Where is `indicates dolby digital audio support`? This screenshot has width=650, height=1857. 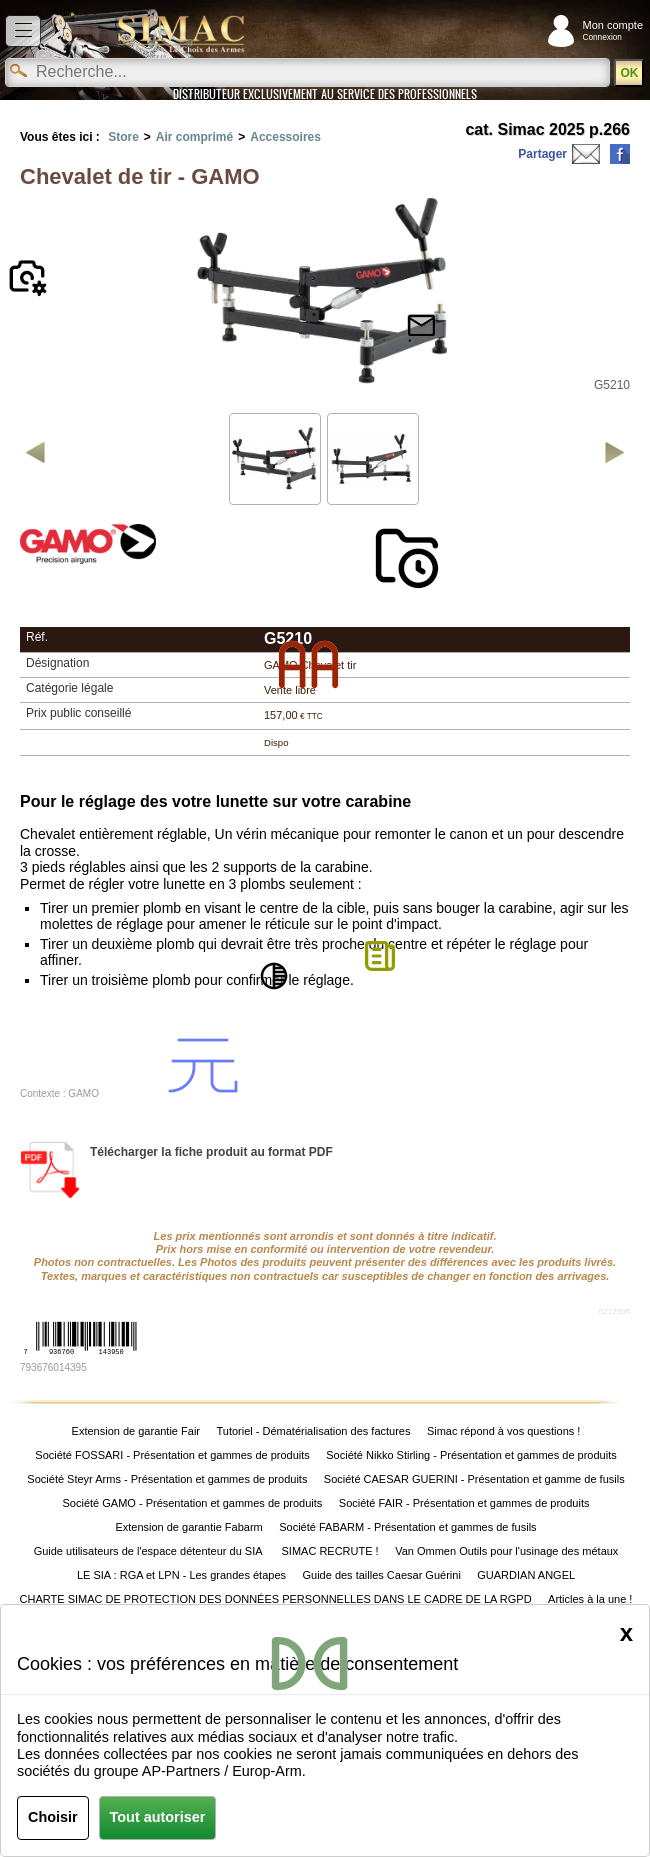
indicates dolby digital audio support is located at coordinates (309, 1663).